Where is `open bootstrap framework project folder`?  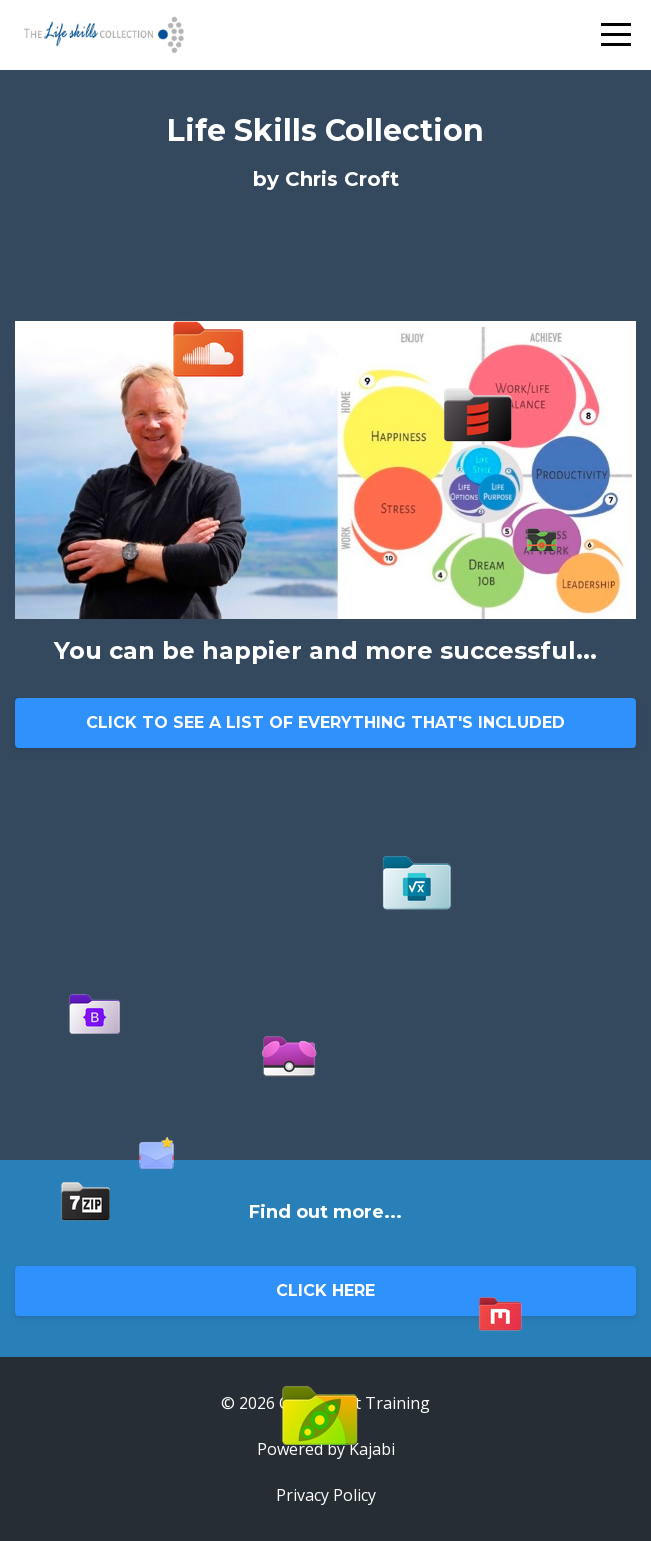 open bootstrap framework project folder is located at coordinates (94, 1015).